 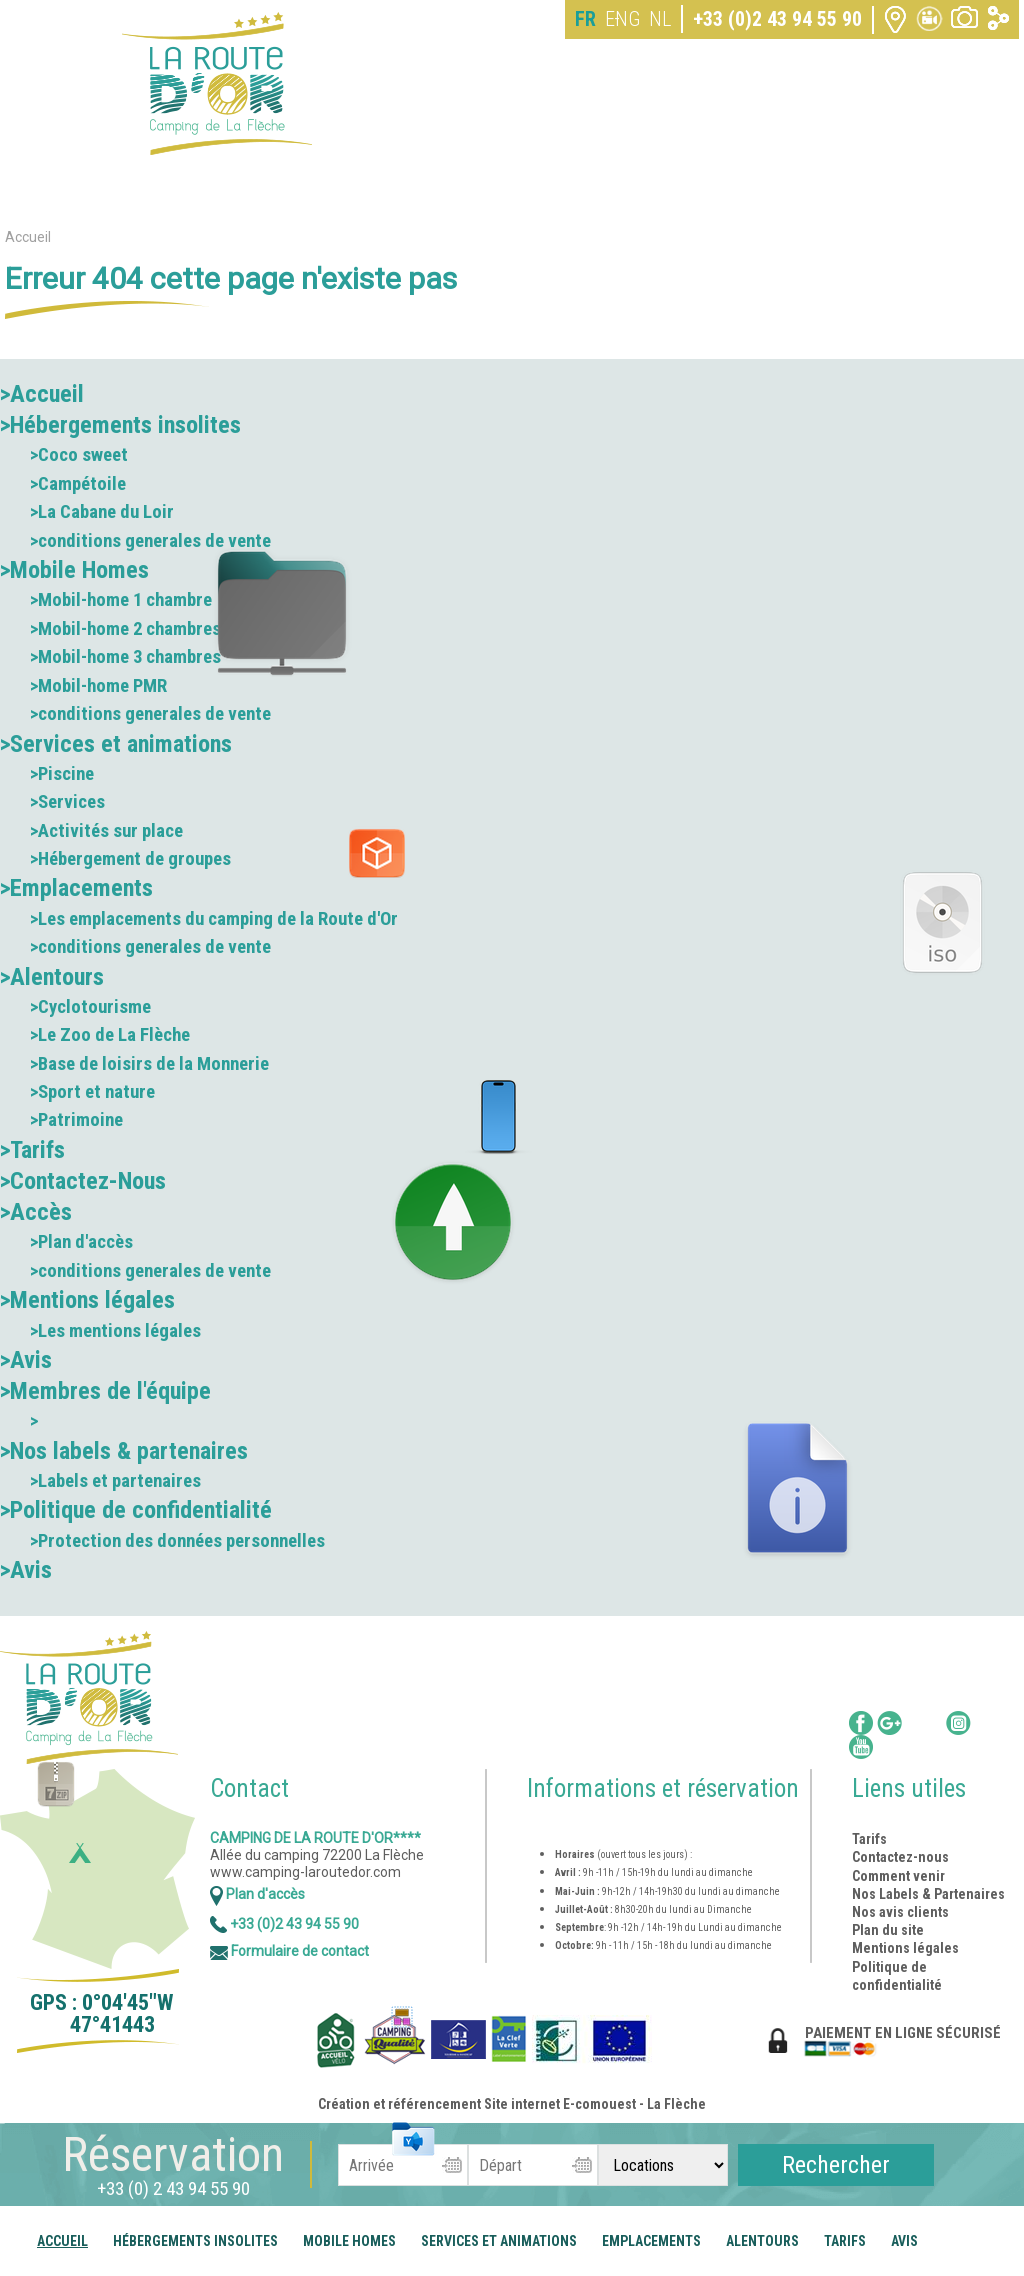 What do you see at coordinates (402, 2017) in the screenshot?
I see `select all items in the current view` at bounding box center [402, 2017].